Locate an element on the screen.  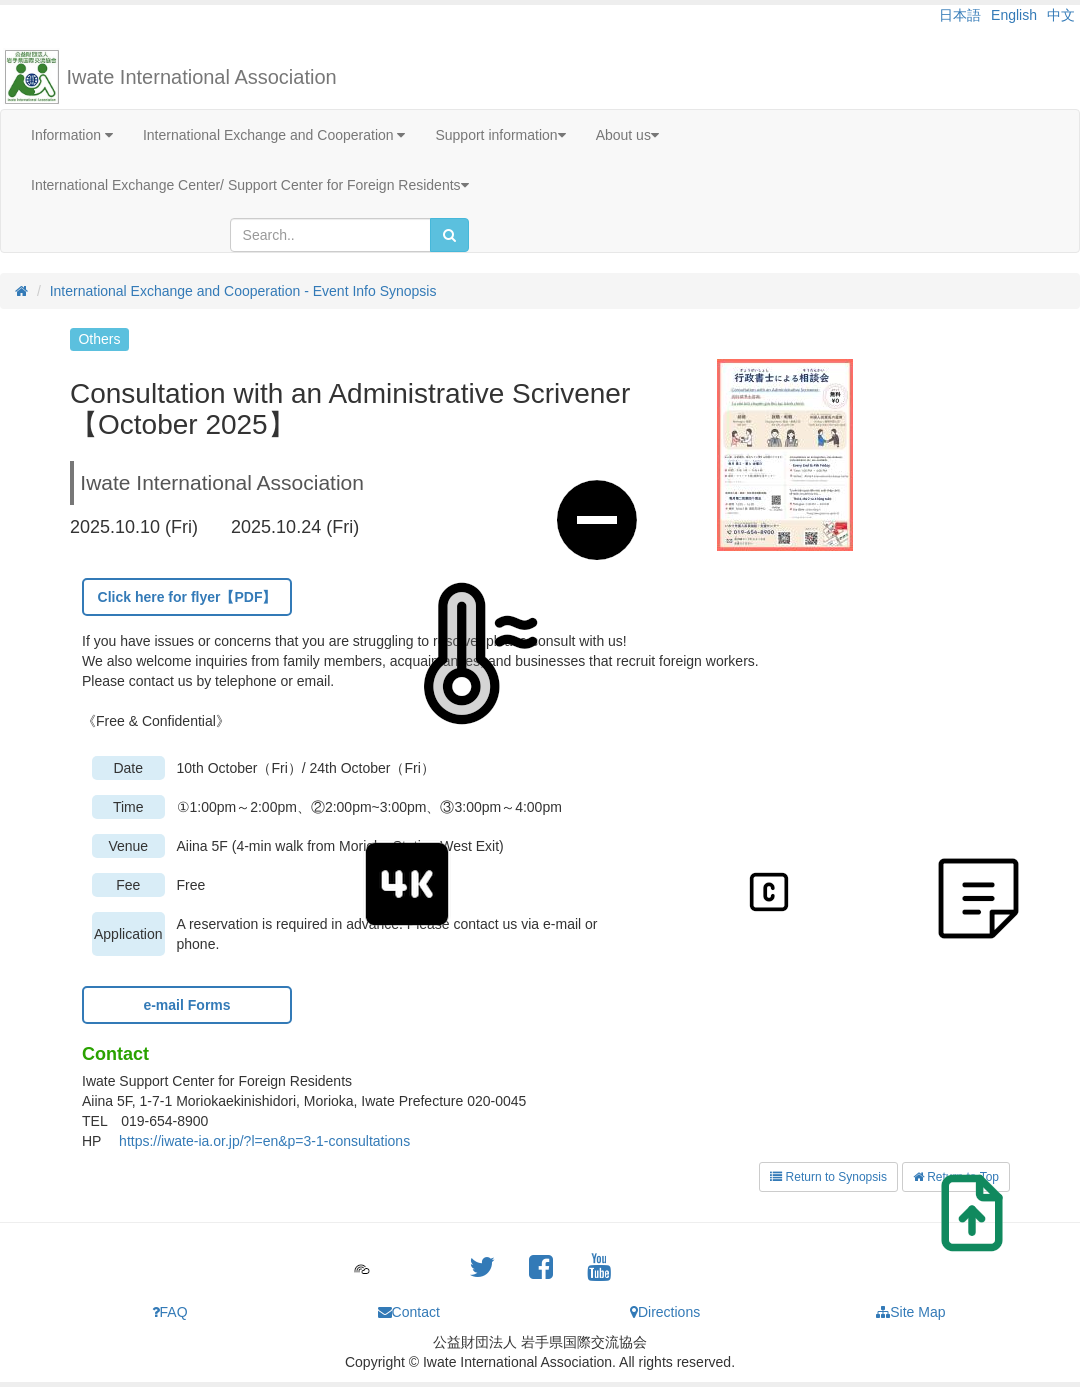
upload a file from your device is located at coordinates (972, 1213).